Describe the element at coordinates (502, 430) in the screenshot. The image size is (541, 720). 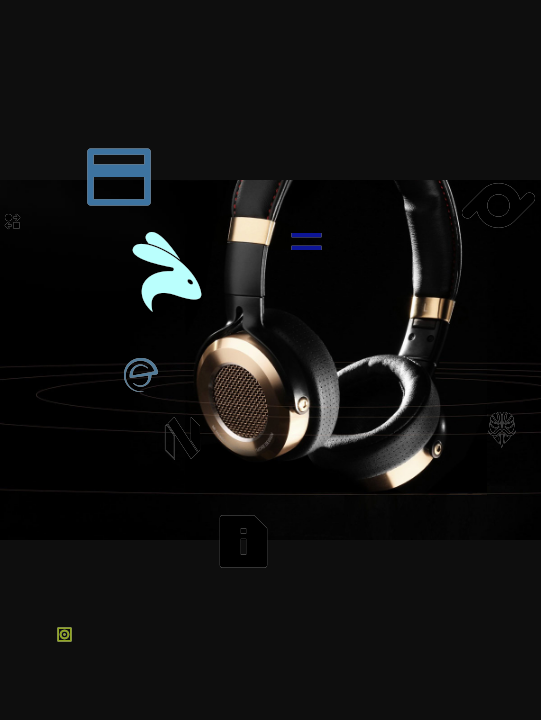
I see `open magisk root management app` at that location.